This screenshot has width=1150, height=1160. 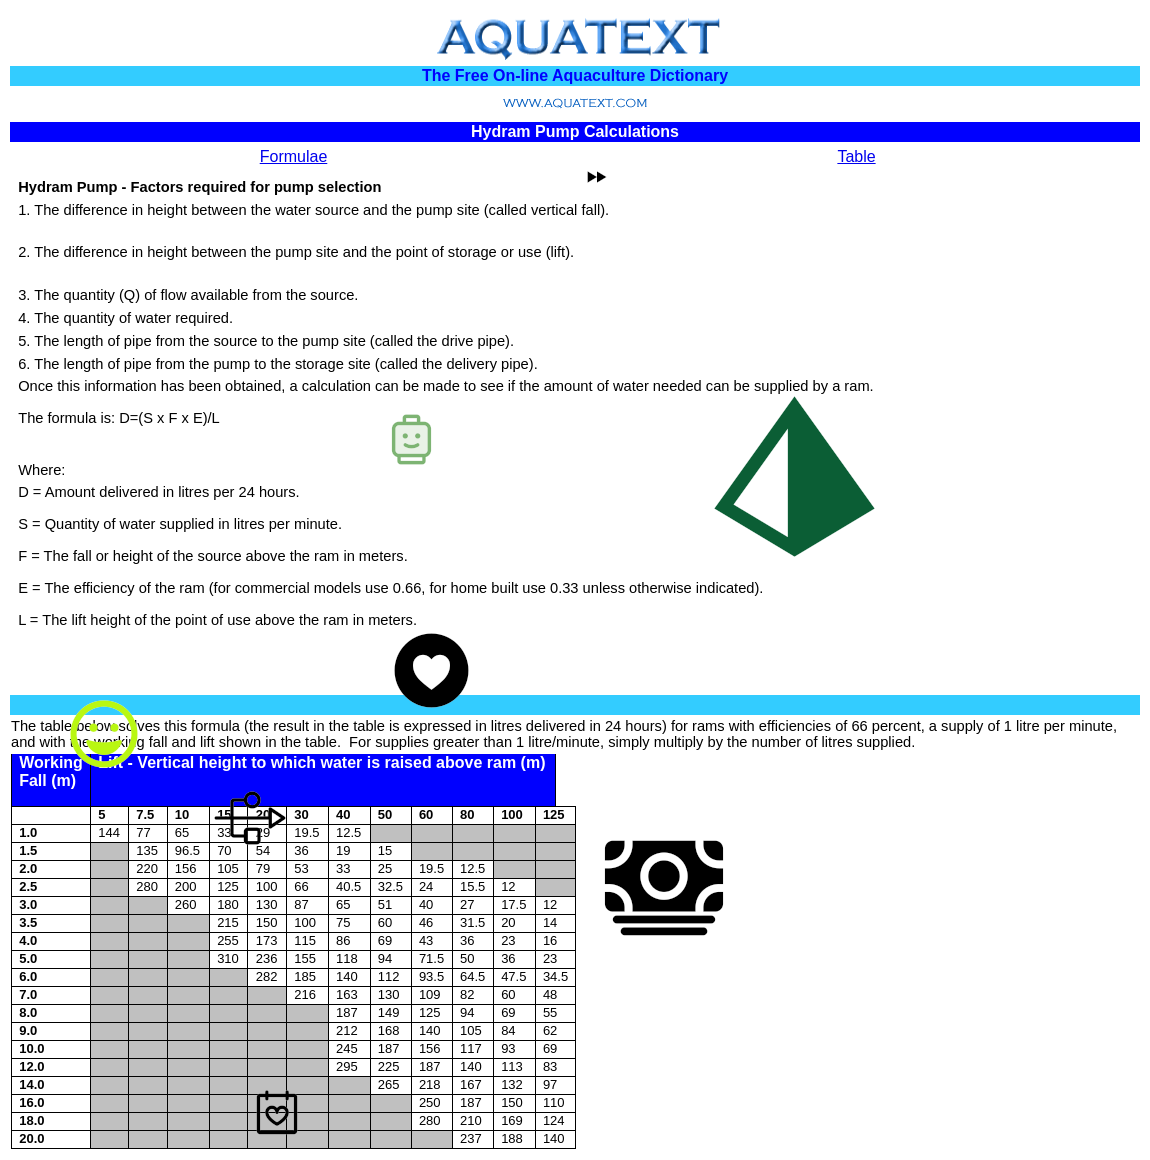 What do you see at coordinates (794, 476) in the screenshot?
I see `access 3D modeling or rendering tools` at bounding box center [794, 476].